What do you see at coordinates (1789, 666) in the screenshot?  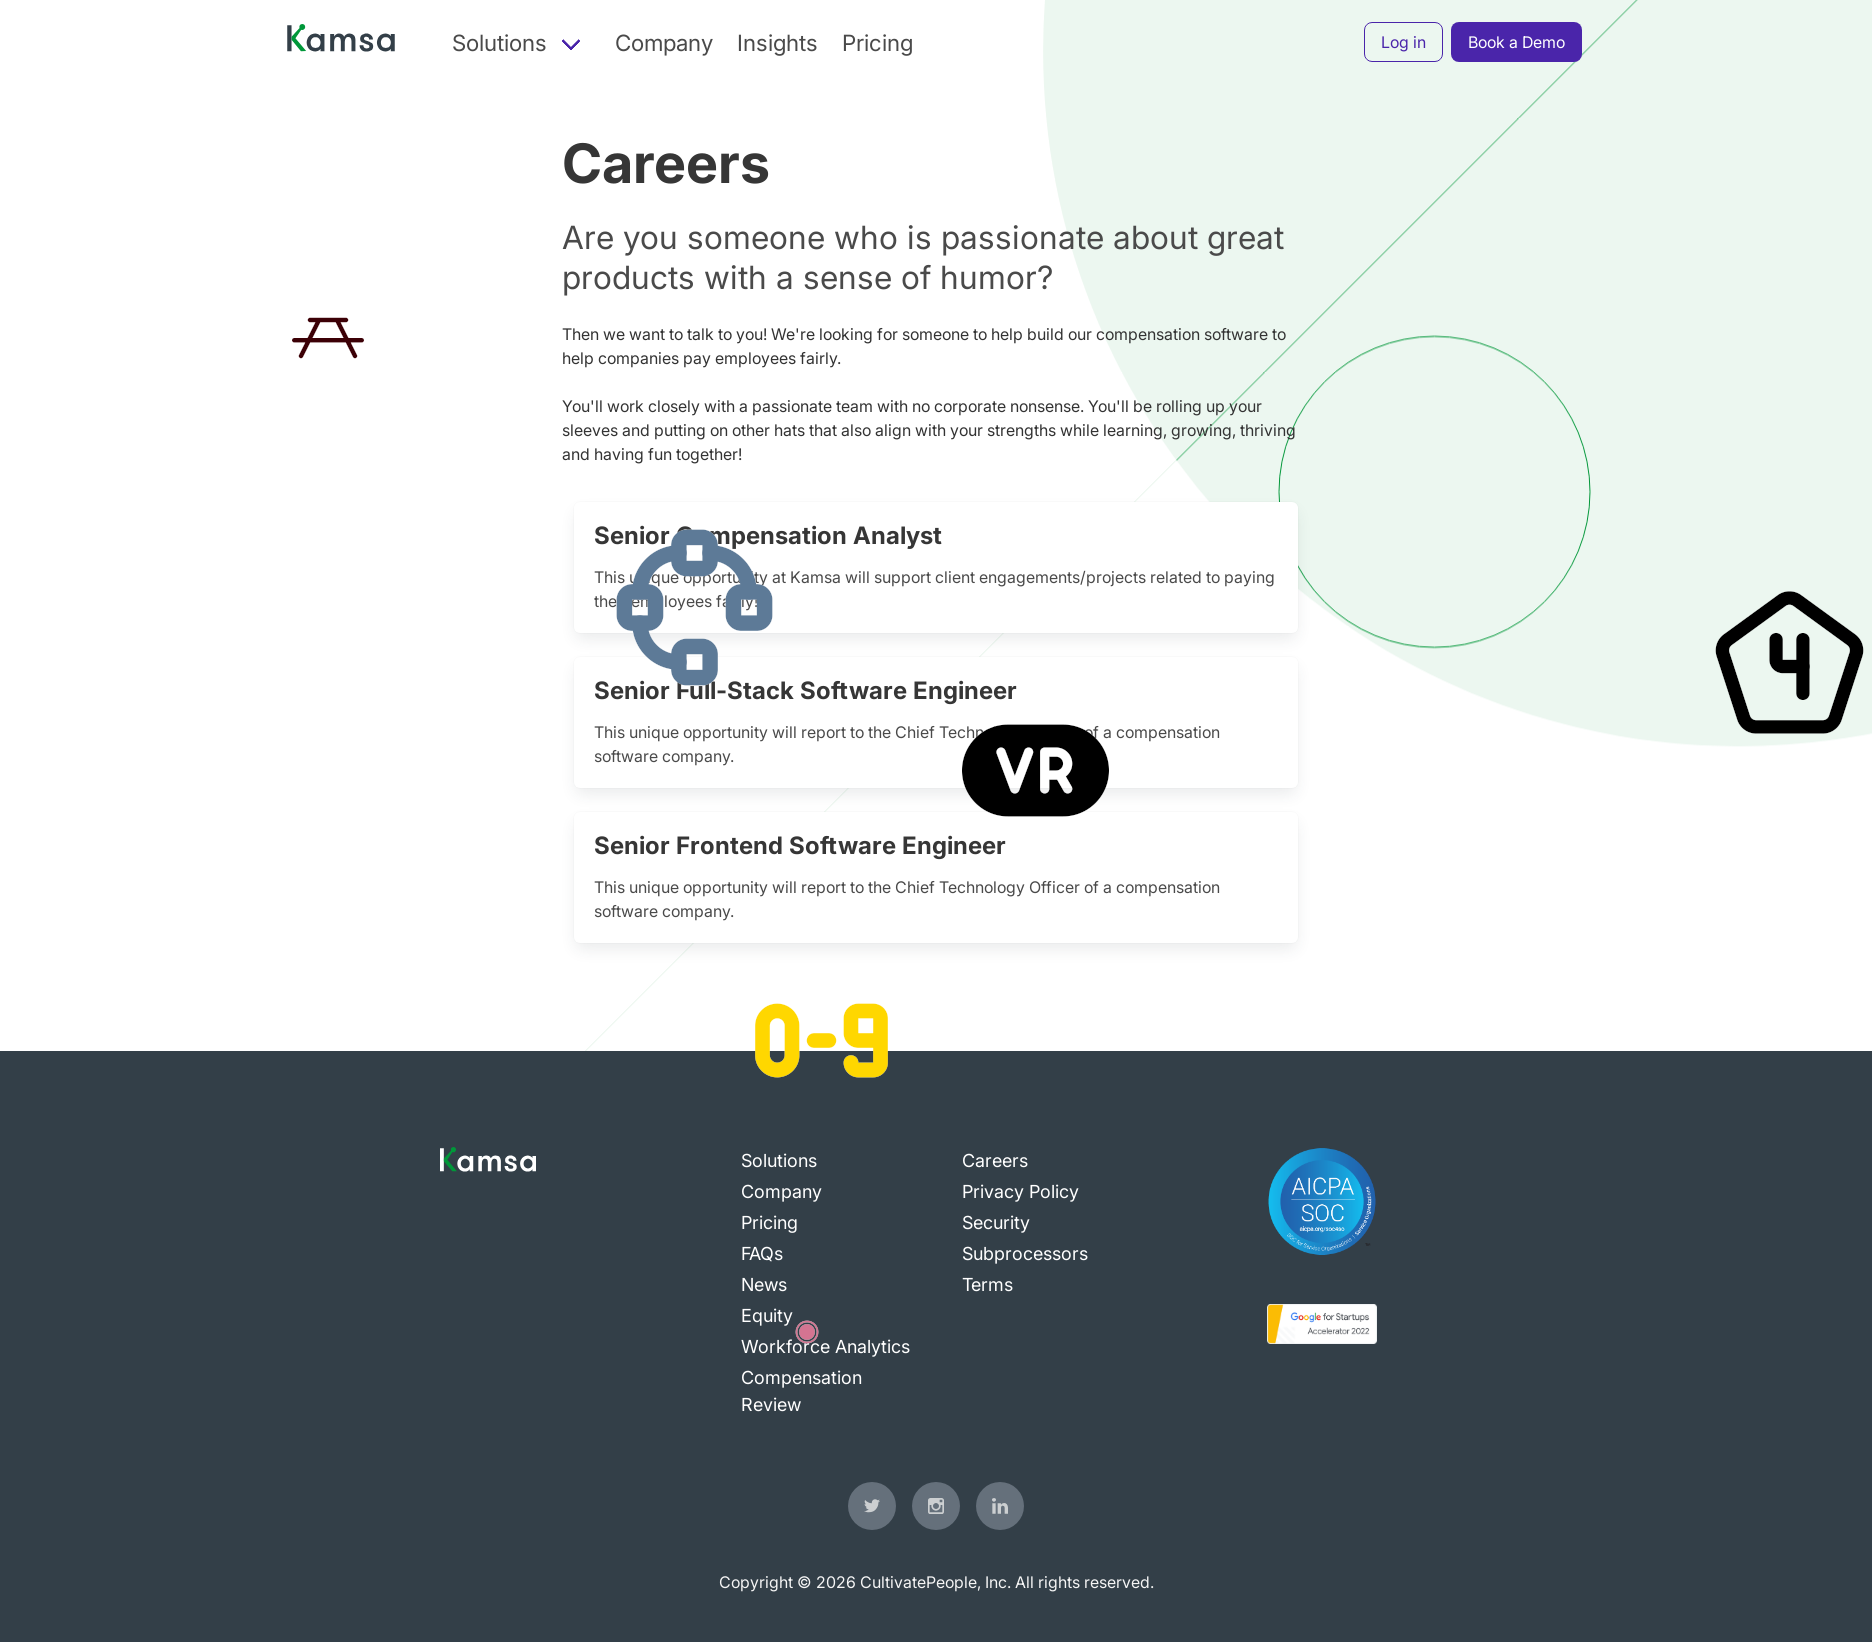 I see `indicates step 4 in a multi-step process` at bounding box center [1789, 666].